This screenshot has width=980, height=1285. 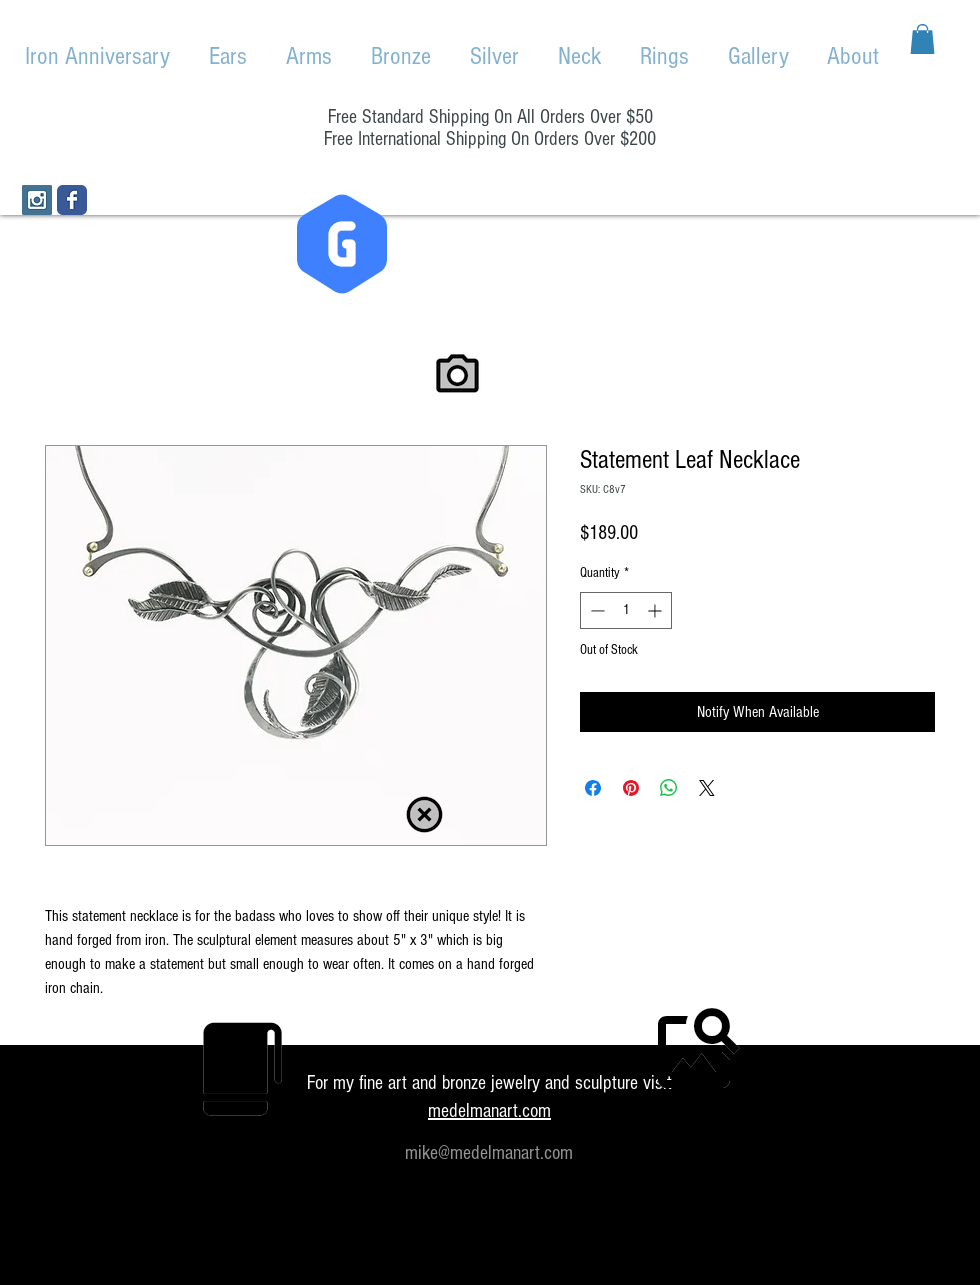 What do you see at coordinates (698, 1048) in the screenshot?
I see `search using an image or photo` at bounding box center [698, 1048].